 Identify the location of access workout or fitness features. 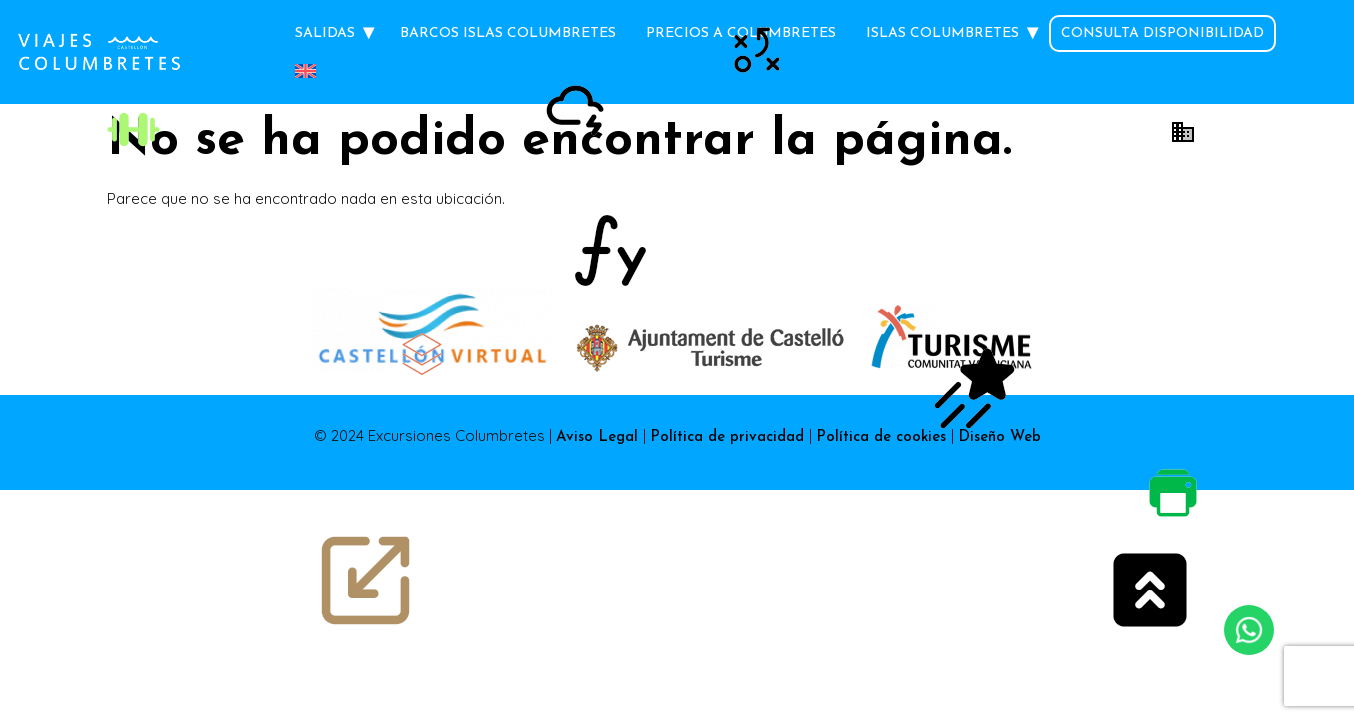
(133, 129).